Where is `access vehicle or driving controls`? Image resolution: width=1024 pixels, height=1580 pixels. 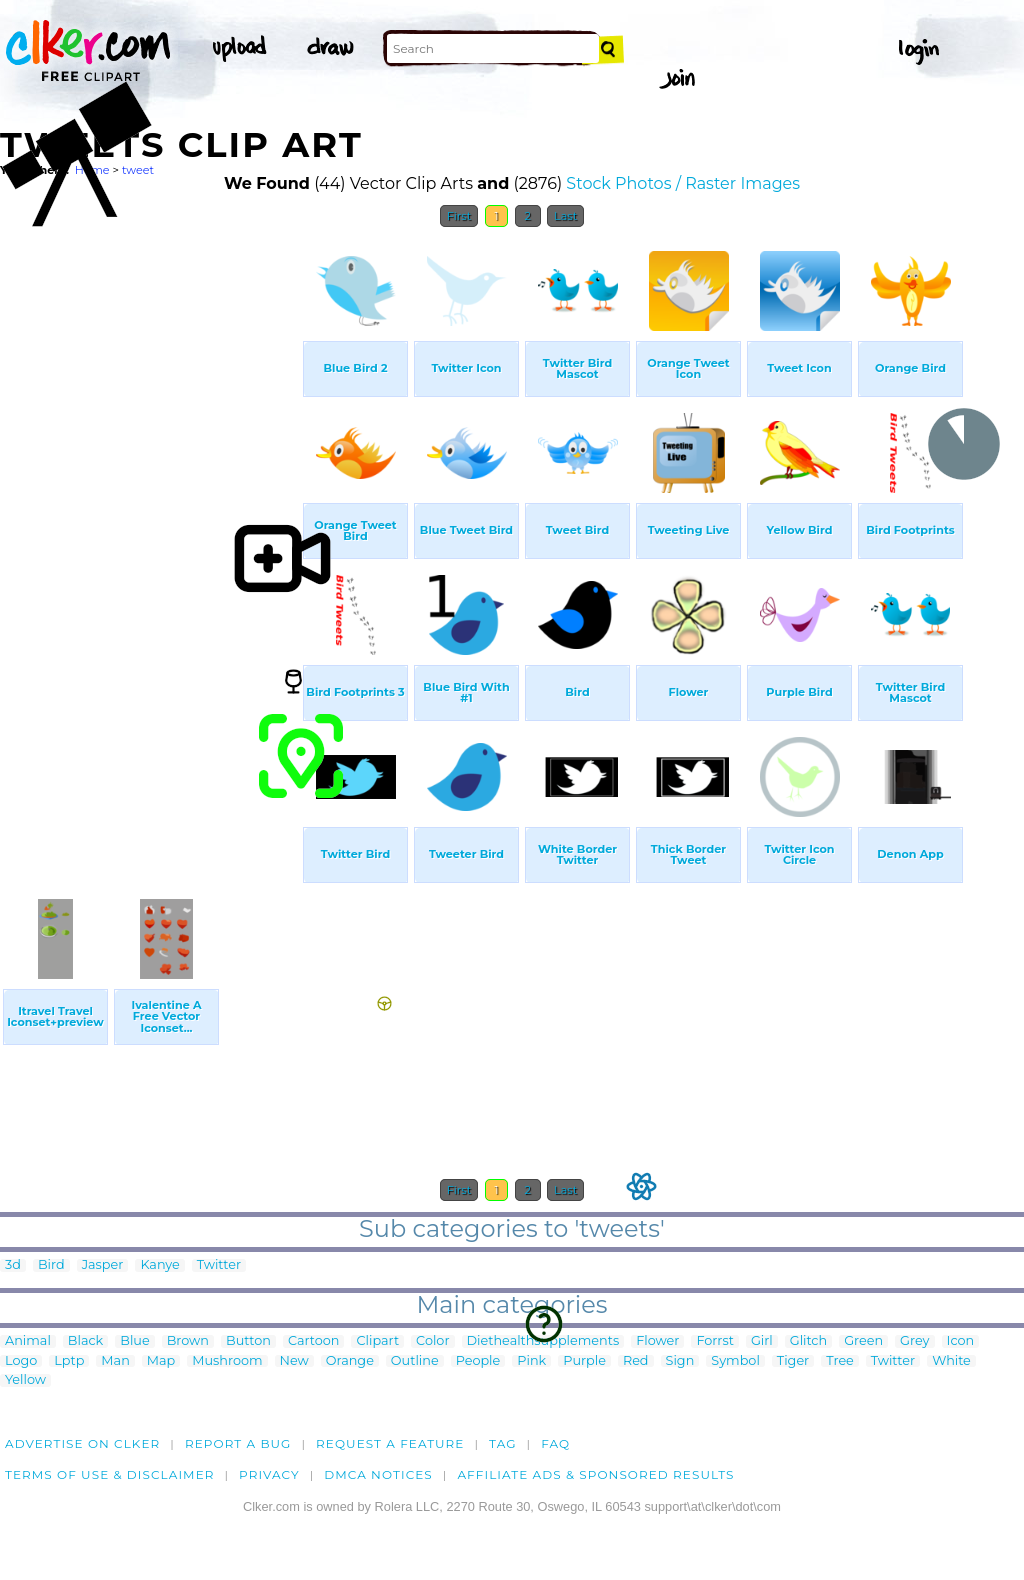
access vehicle or driving controls is located at coordinates (384, 1003).